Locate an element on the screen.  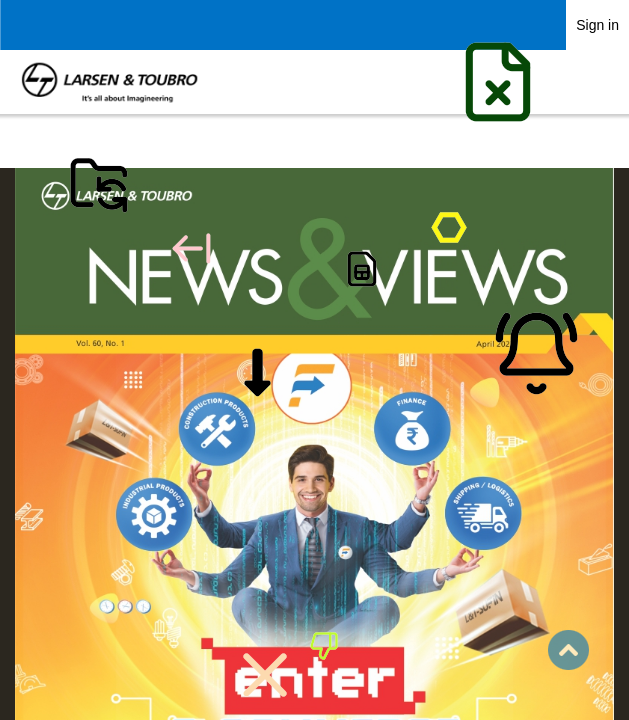
manage SIM card settings is located at coordinates (362, 269).